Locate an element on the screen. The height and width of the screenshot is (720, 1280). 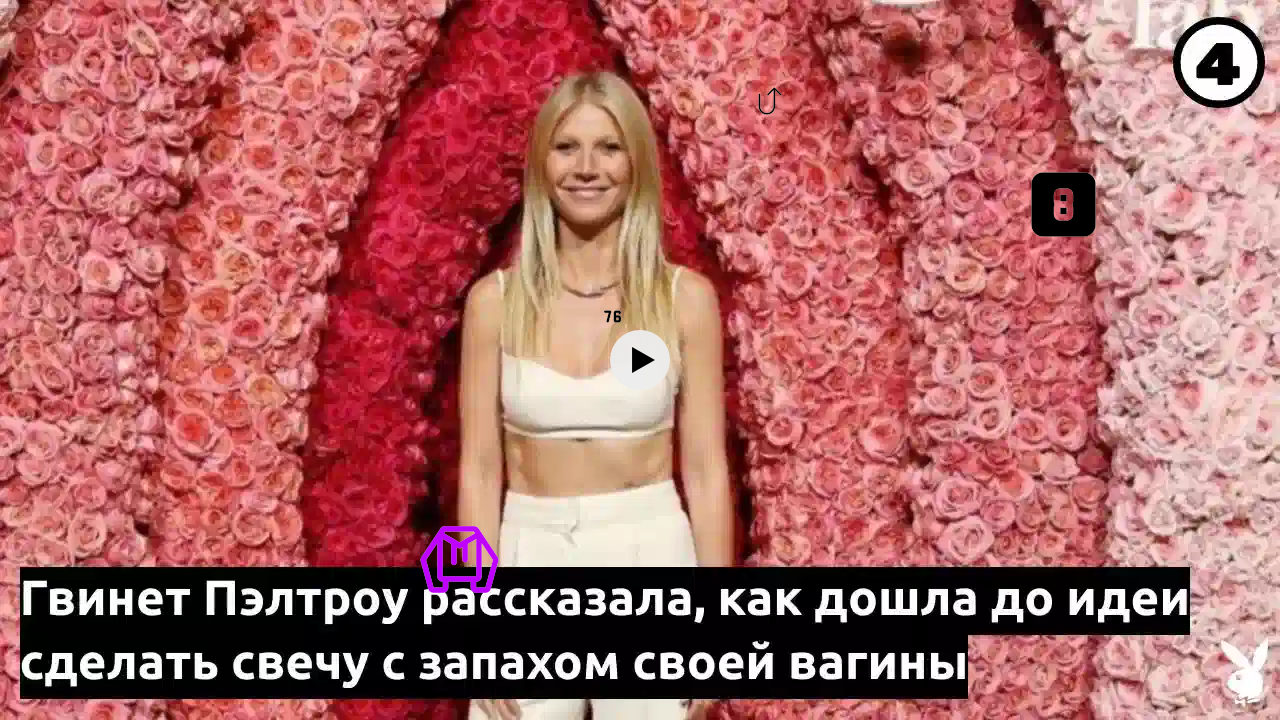
browse clothing or apparel items is located at coordinates (459, 559).